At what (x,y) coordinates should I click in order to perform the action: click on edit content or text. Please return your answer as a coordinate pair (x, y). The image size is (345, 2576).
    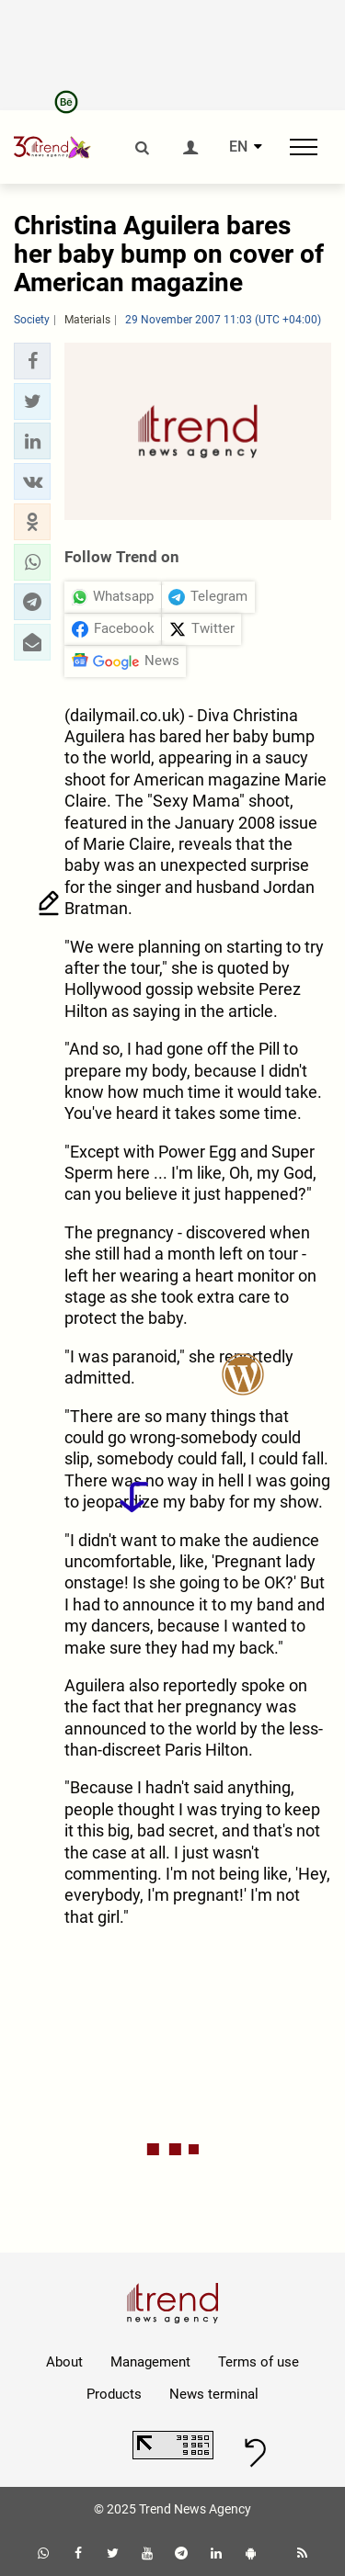
    Looking at the image, I should click on (49, 903).